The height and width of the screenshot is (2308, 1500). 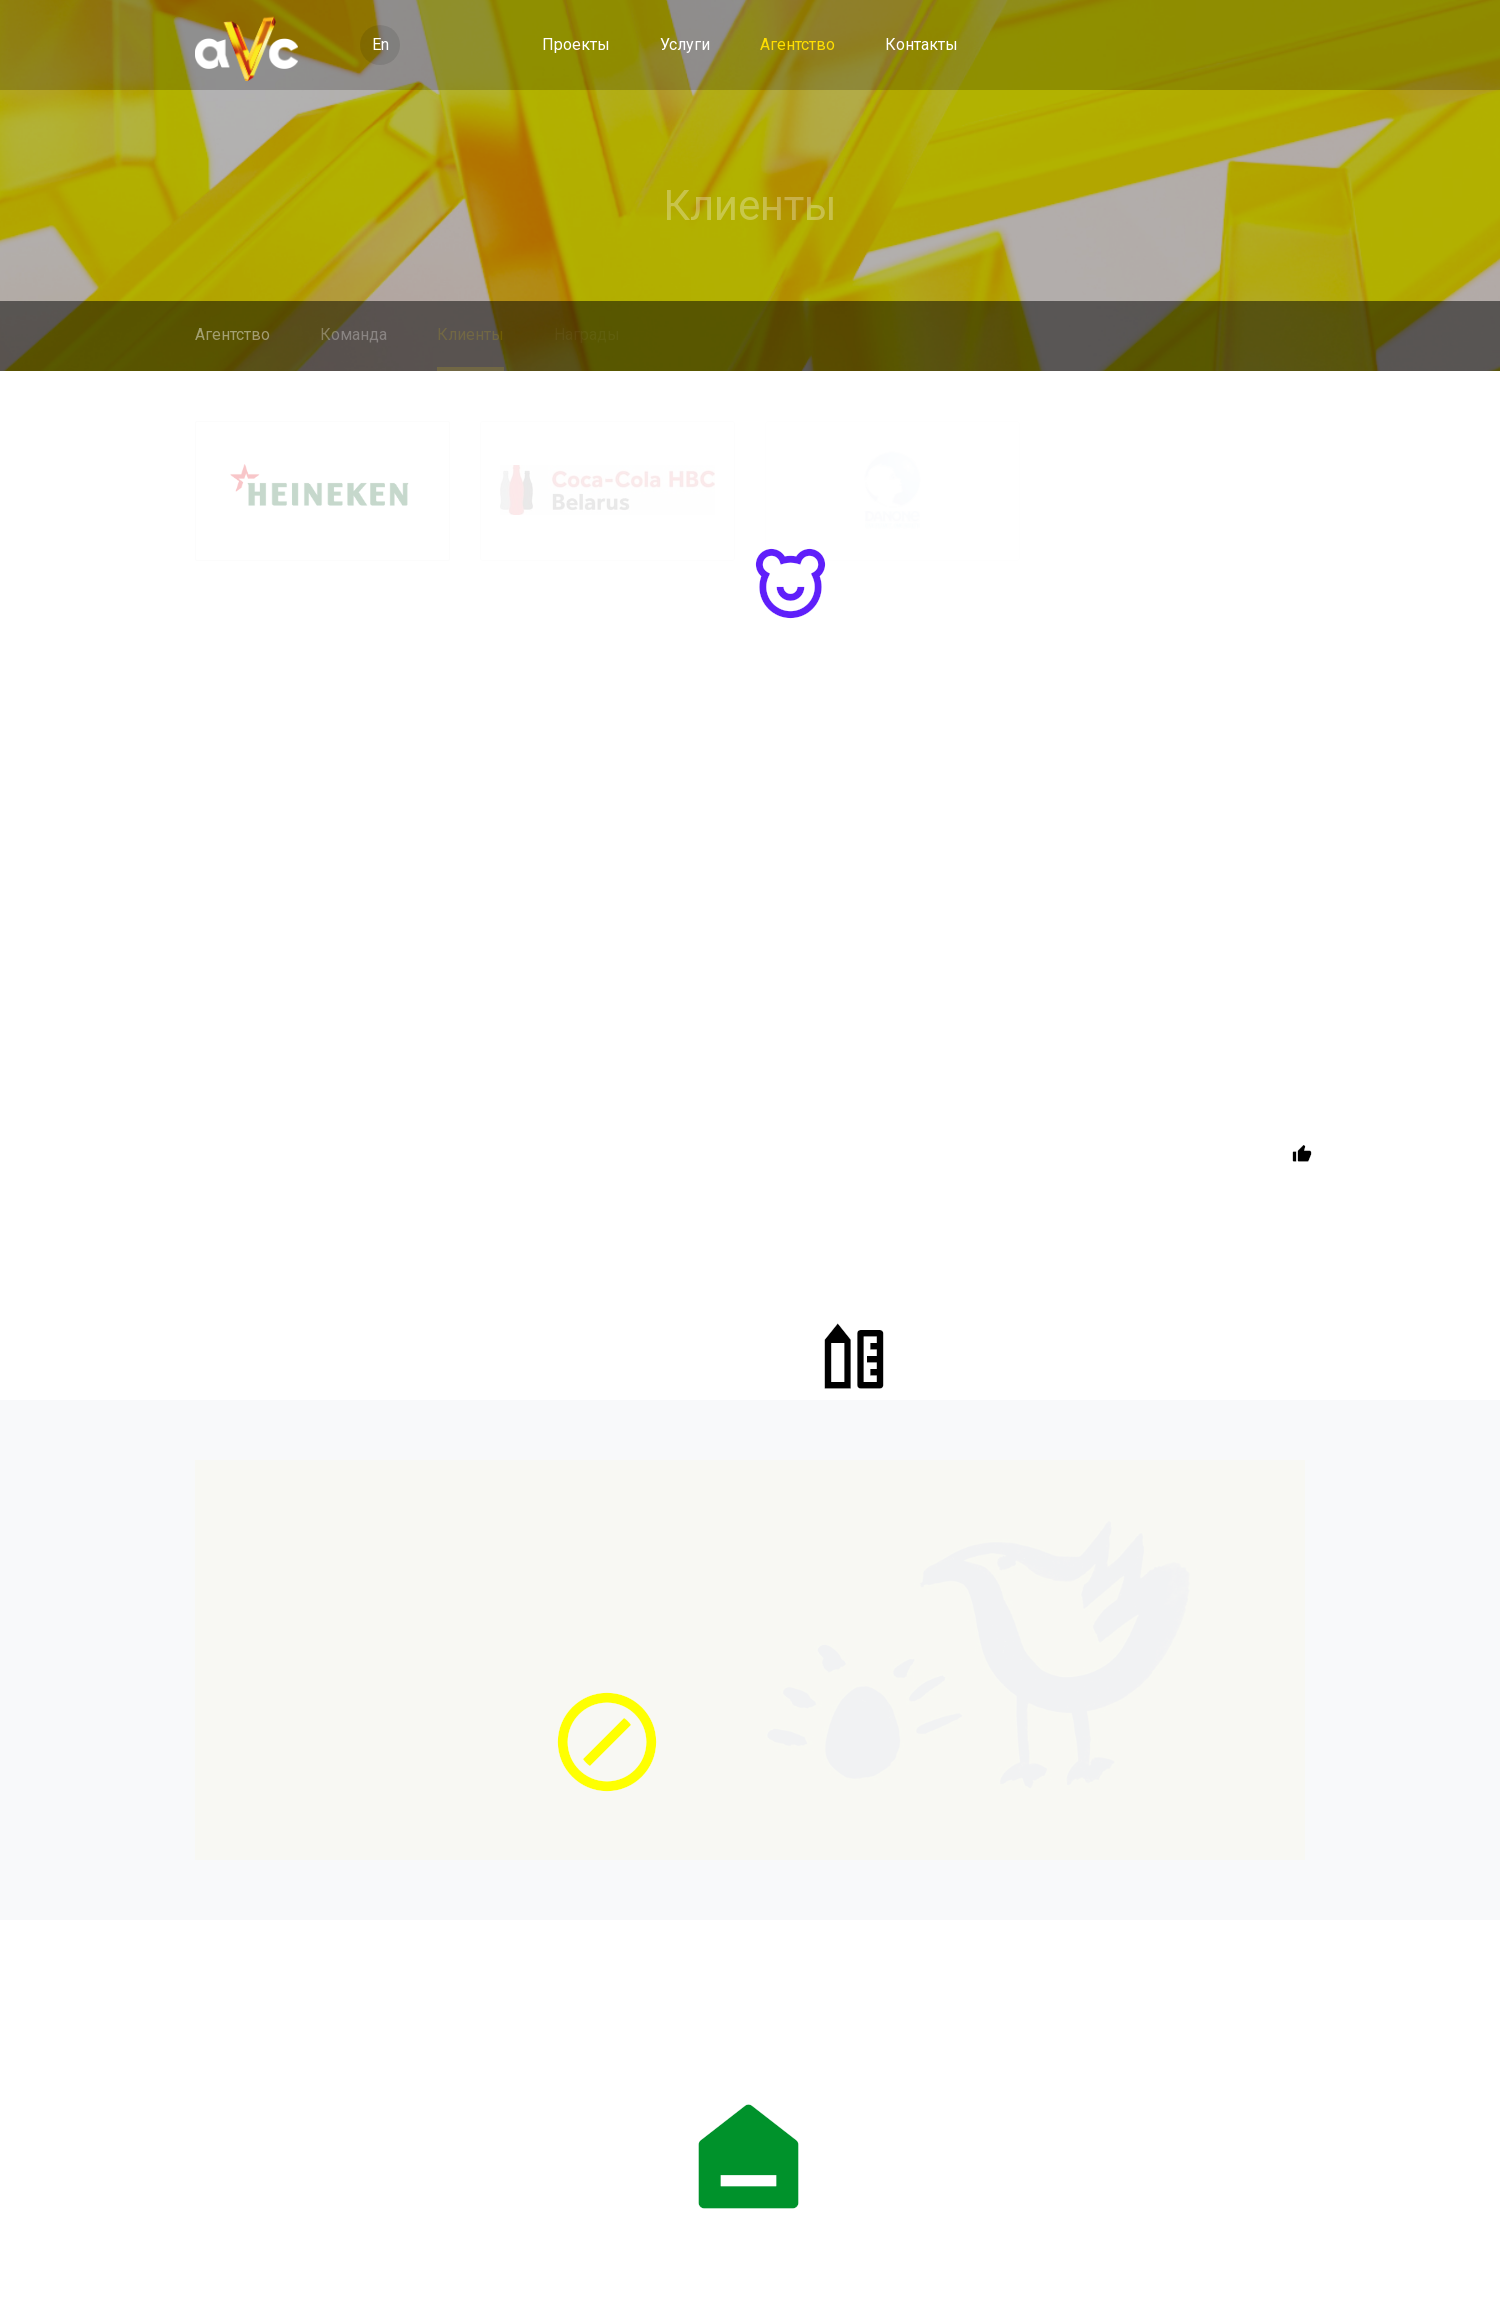 What do you see at coordinates (1302, 1154) in the screenshot?
I see `like or upvote content` at bounding box center [1302, 1154].